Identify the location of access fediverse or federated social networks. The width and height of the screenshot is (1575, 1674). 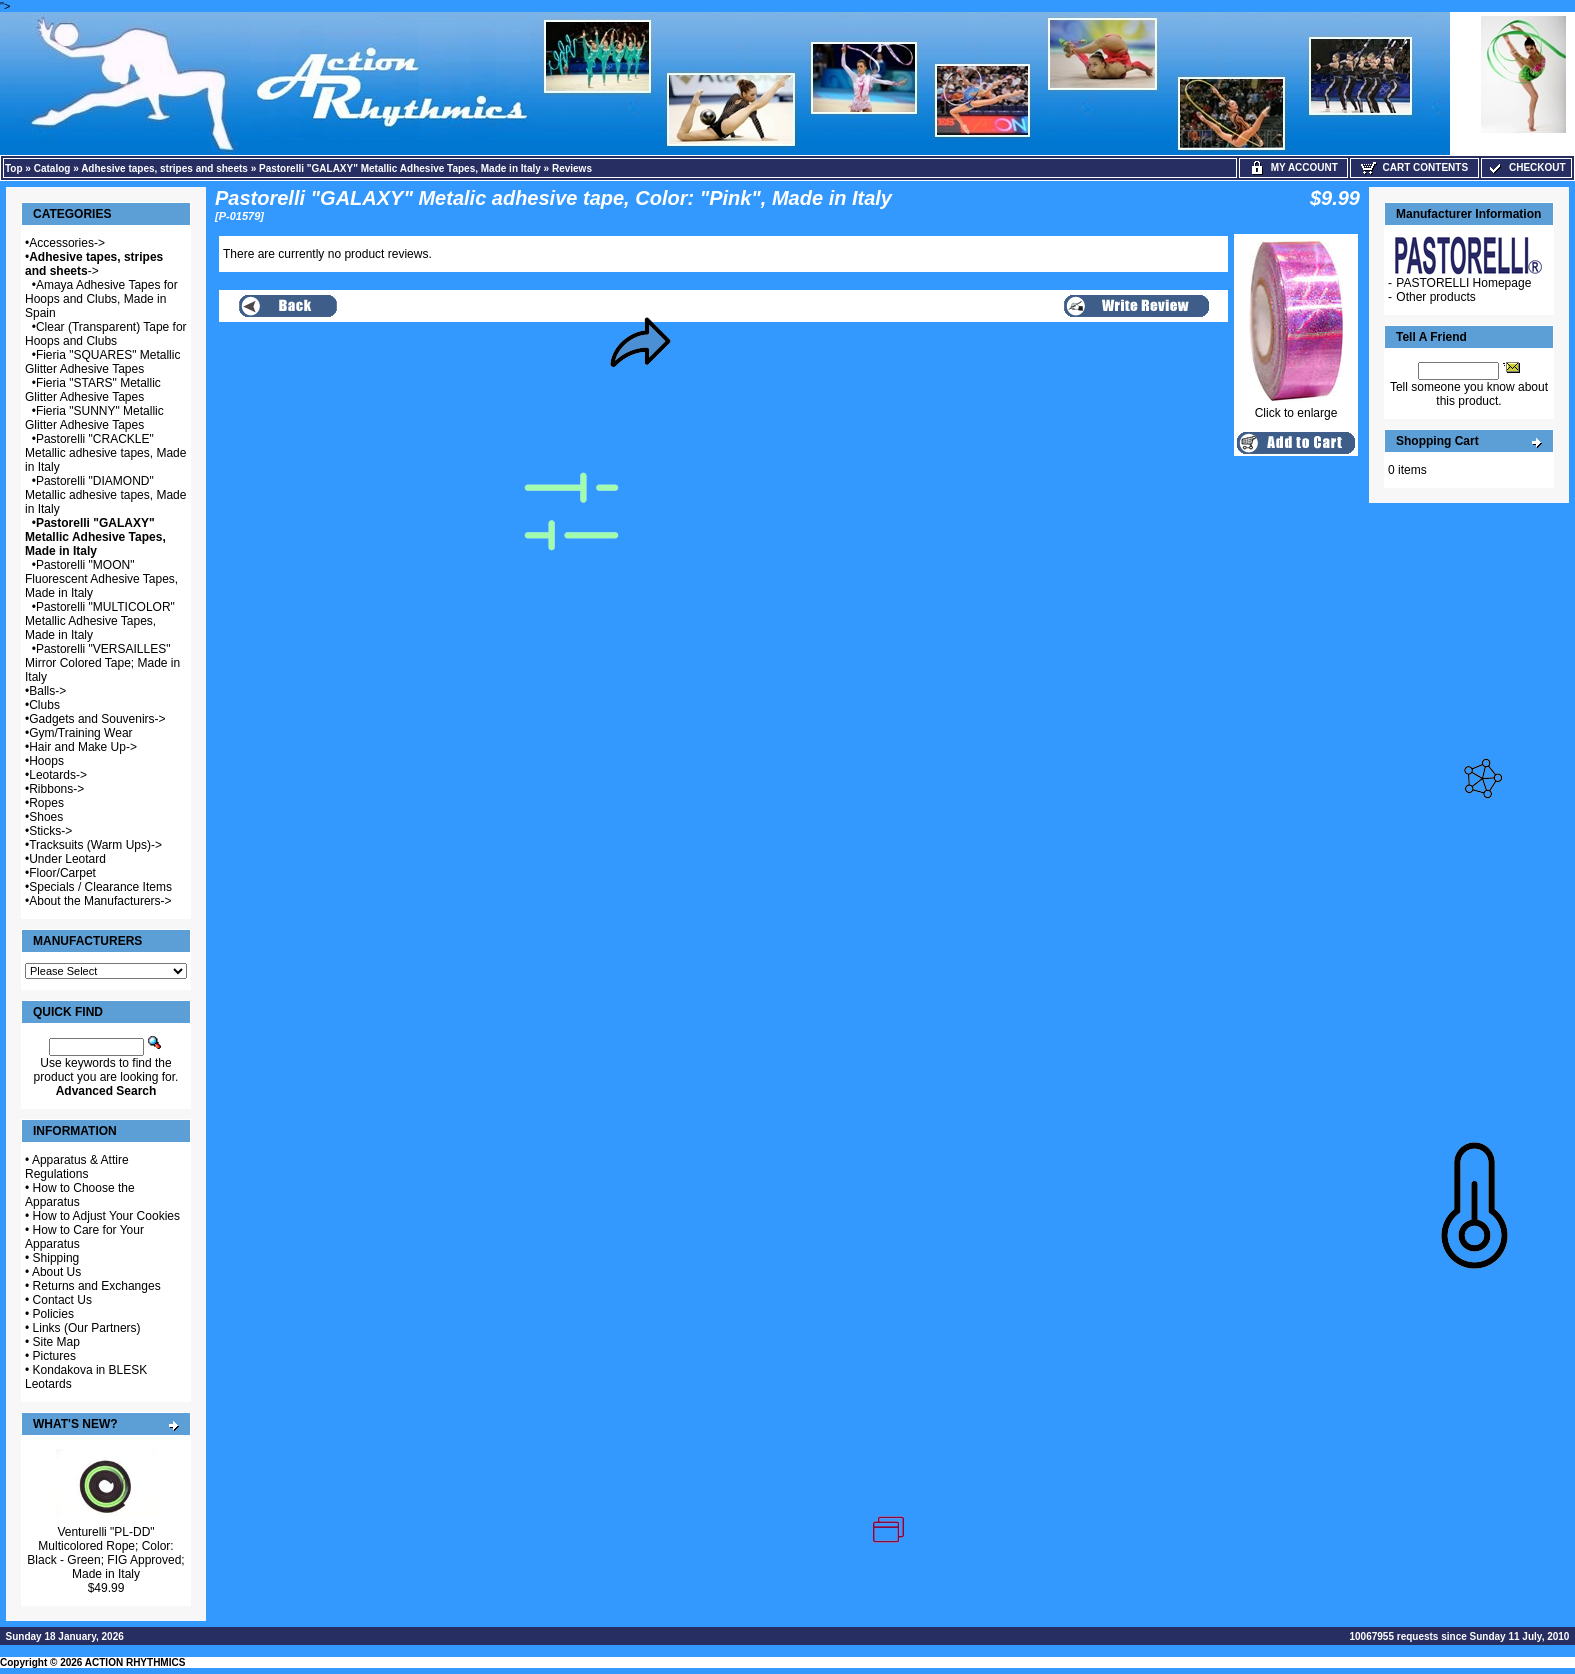
(1482, 778).